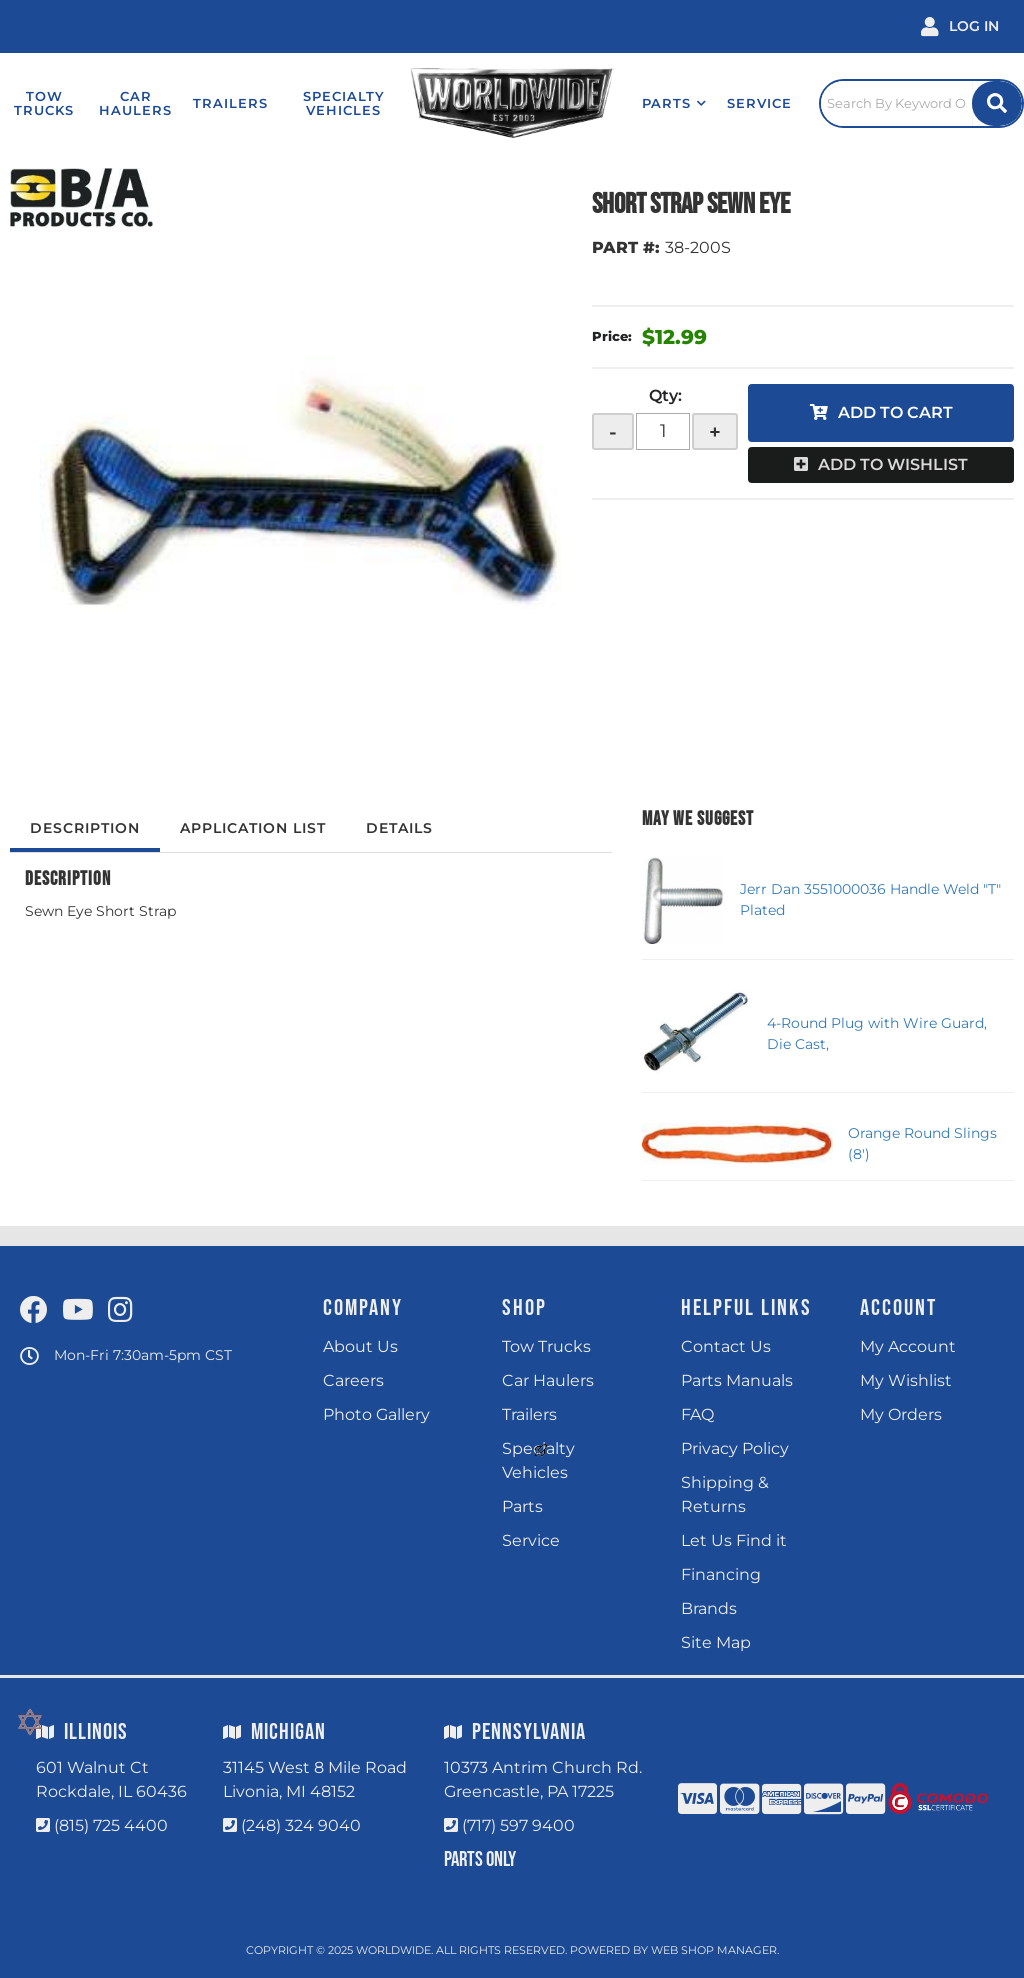 This screenshot has height=1978, width=1024. Describe the element at coordinates (541, 1450) in the screenshot. I see `launch or deploy a project` at that location.